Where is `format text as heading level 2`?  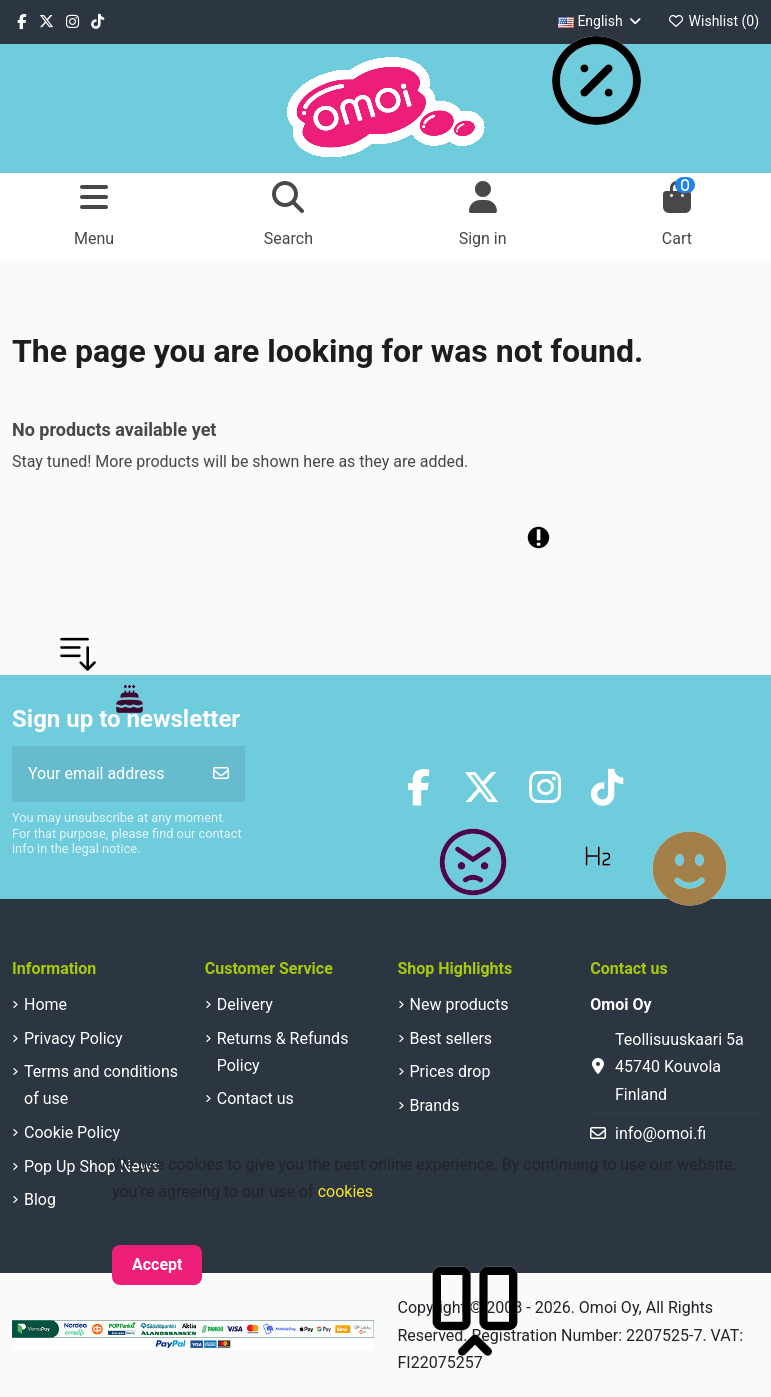
format text as heading level 2 is located at coordinates (598, 856).